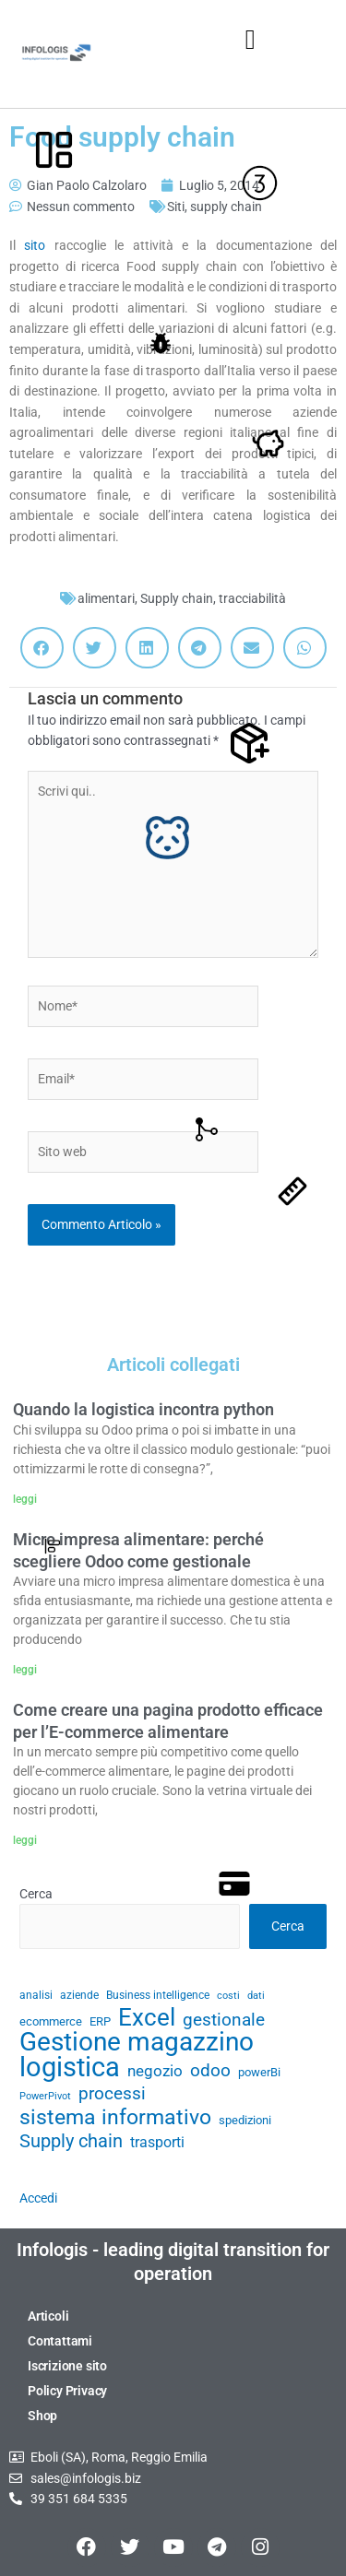  I want to click on merge branches in version control, so click(205, 1129).